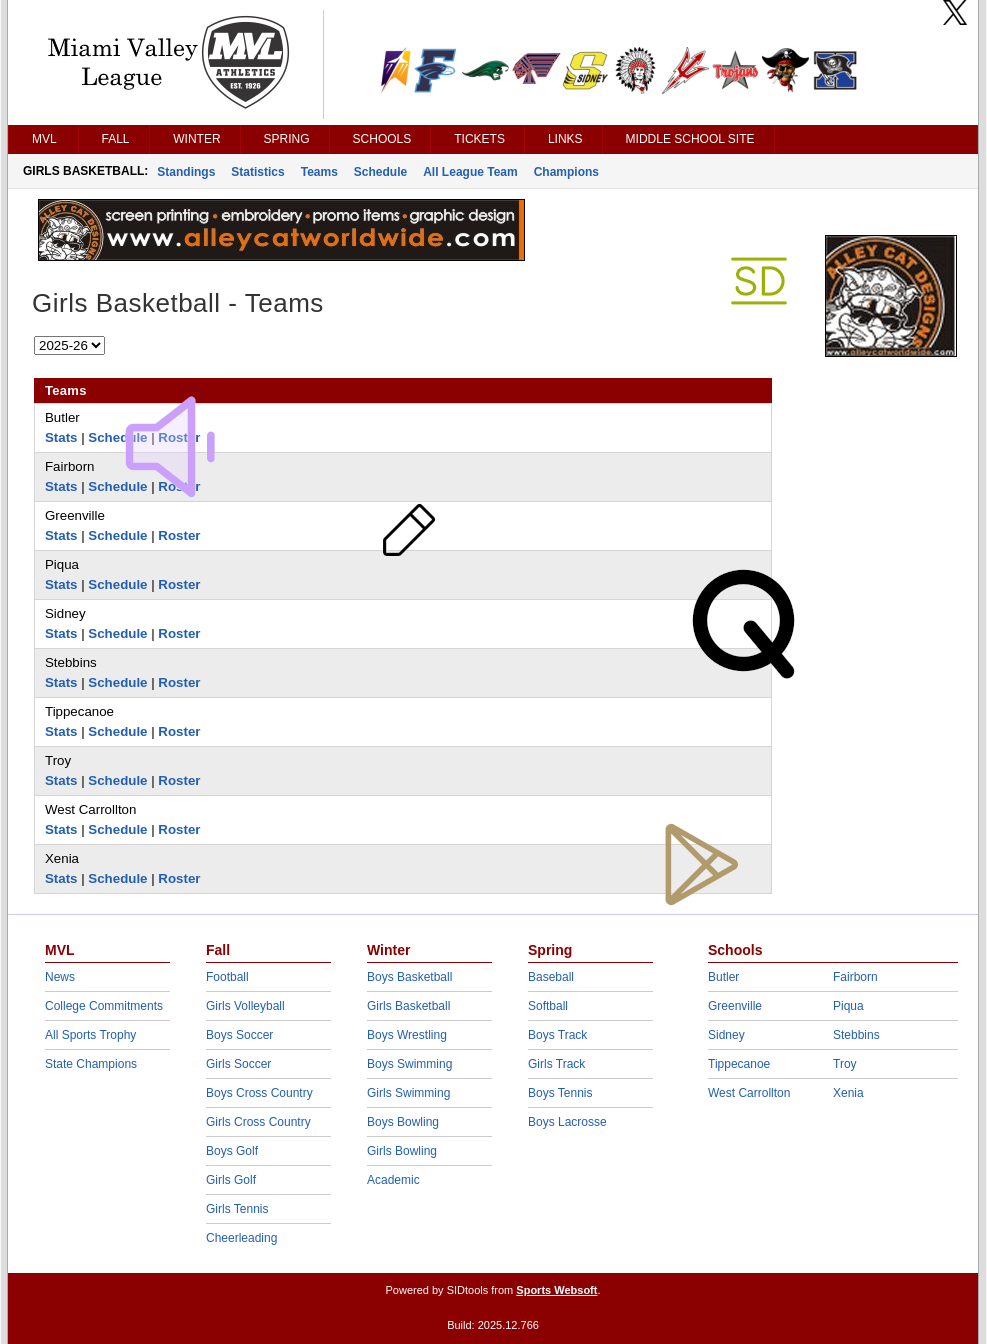  I want to click on open google play store, so click(694, 864).